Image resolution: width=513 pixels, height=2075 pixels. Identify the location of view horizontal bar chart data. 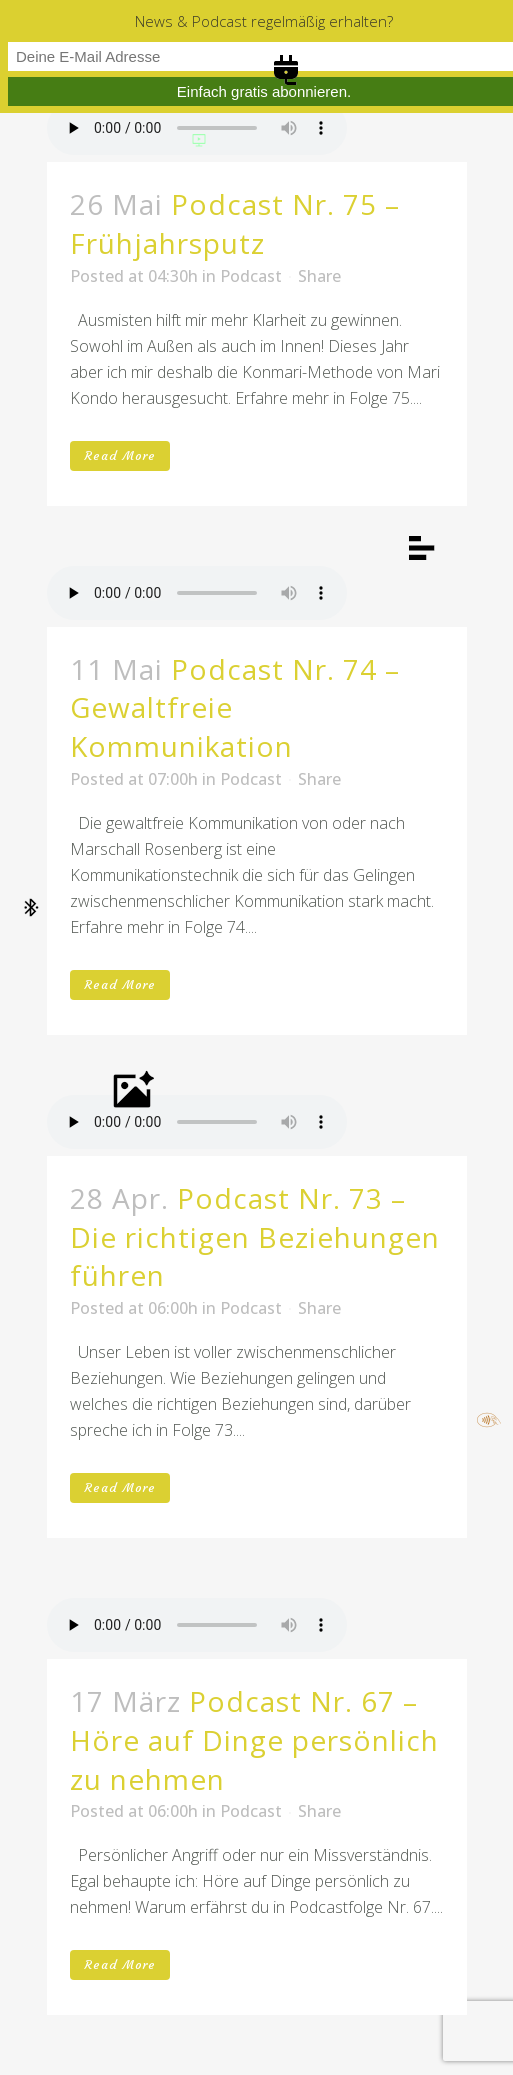
(421, 548).